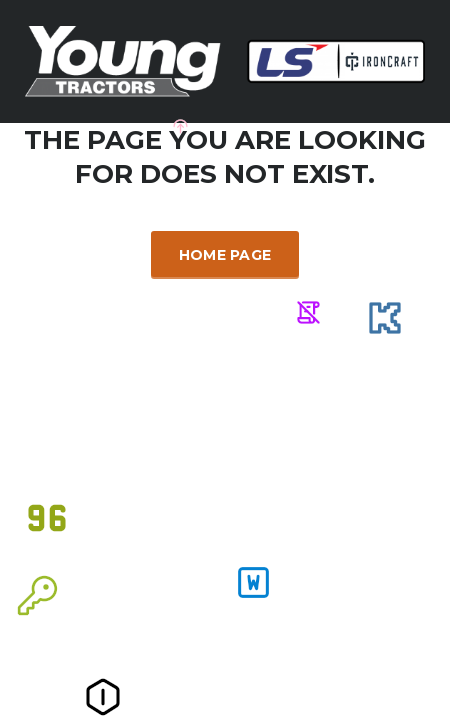 The width and height of the screenshot is (450, 720). I want to click on displays the number 96 as a label or count indicator, so click(47, 518).